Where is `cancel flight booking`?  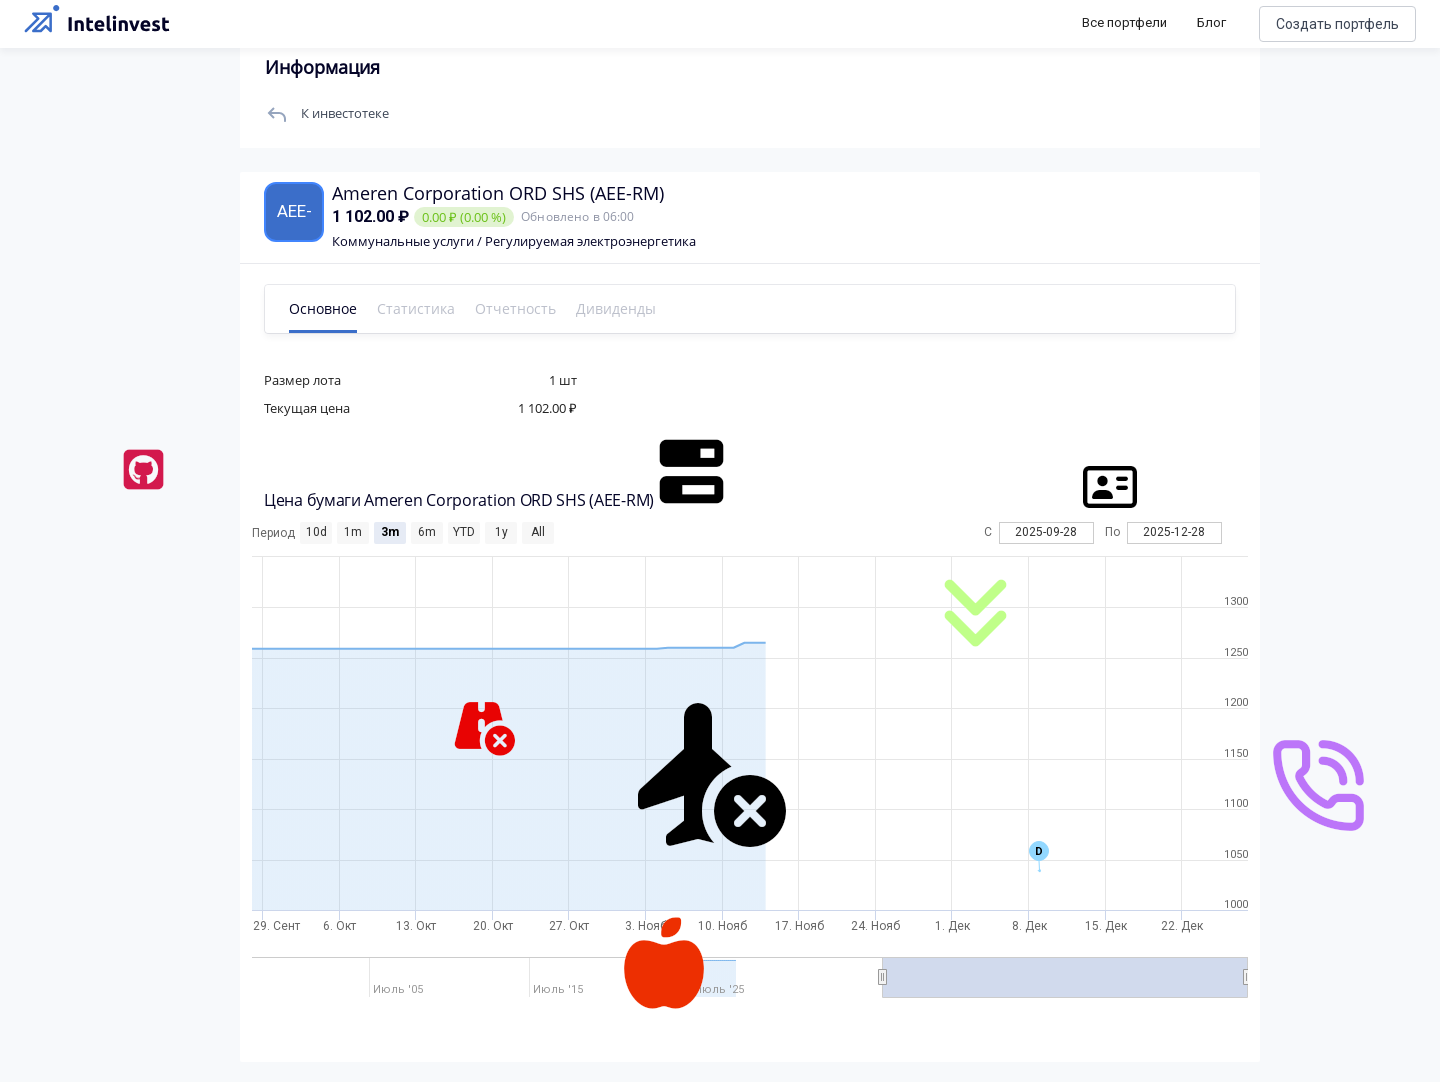
cancel flight booking is located at coordinates (706, 775).